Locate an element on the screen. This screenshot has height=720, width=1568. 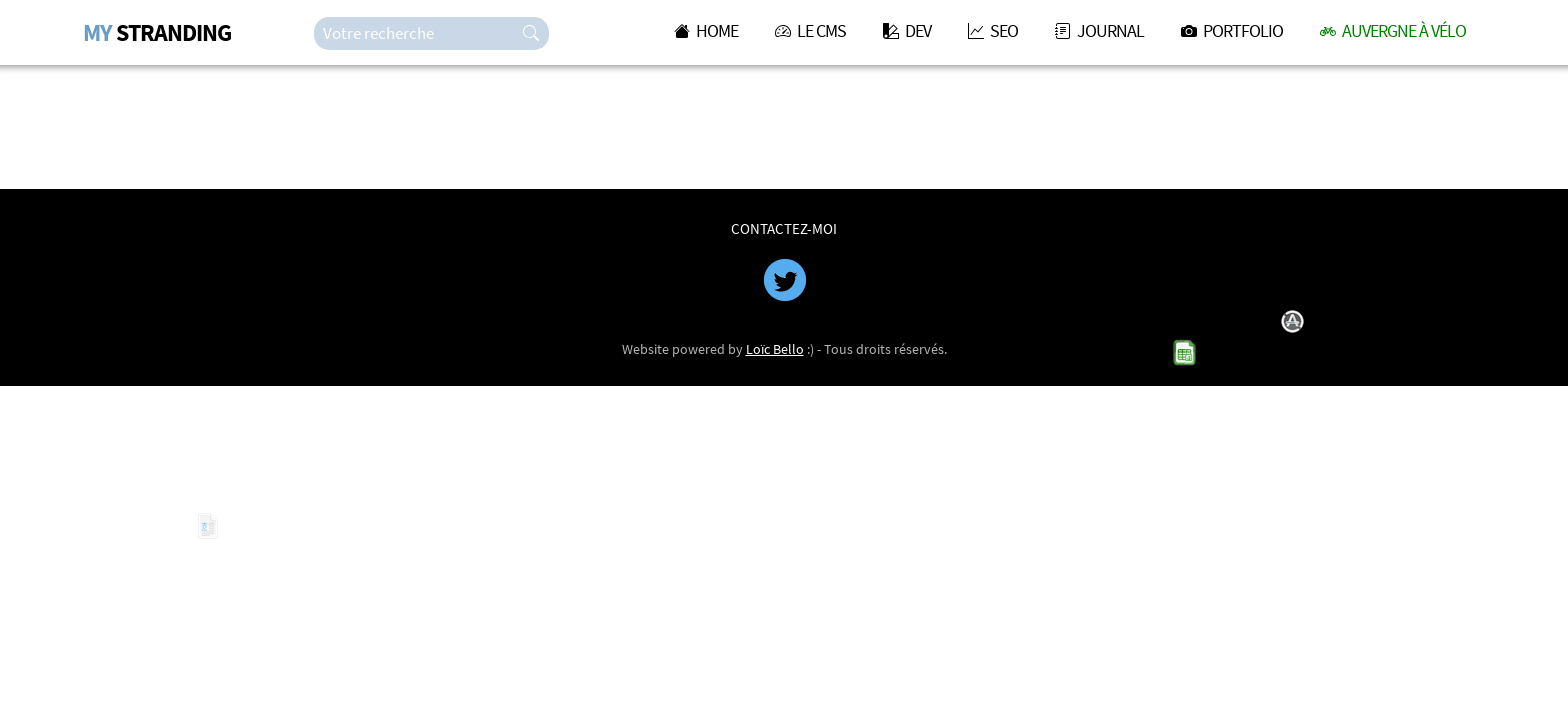
open the software update manager is located at coordinates (1292, 321).